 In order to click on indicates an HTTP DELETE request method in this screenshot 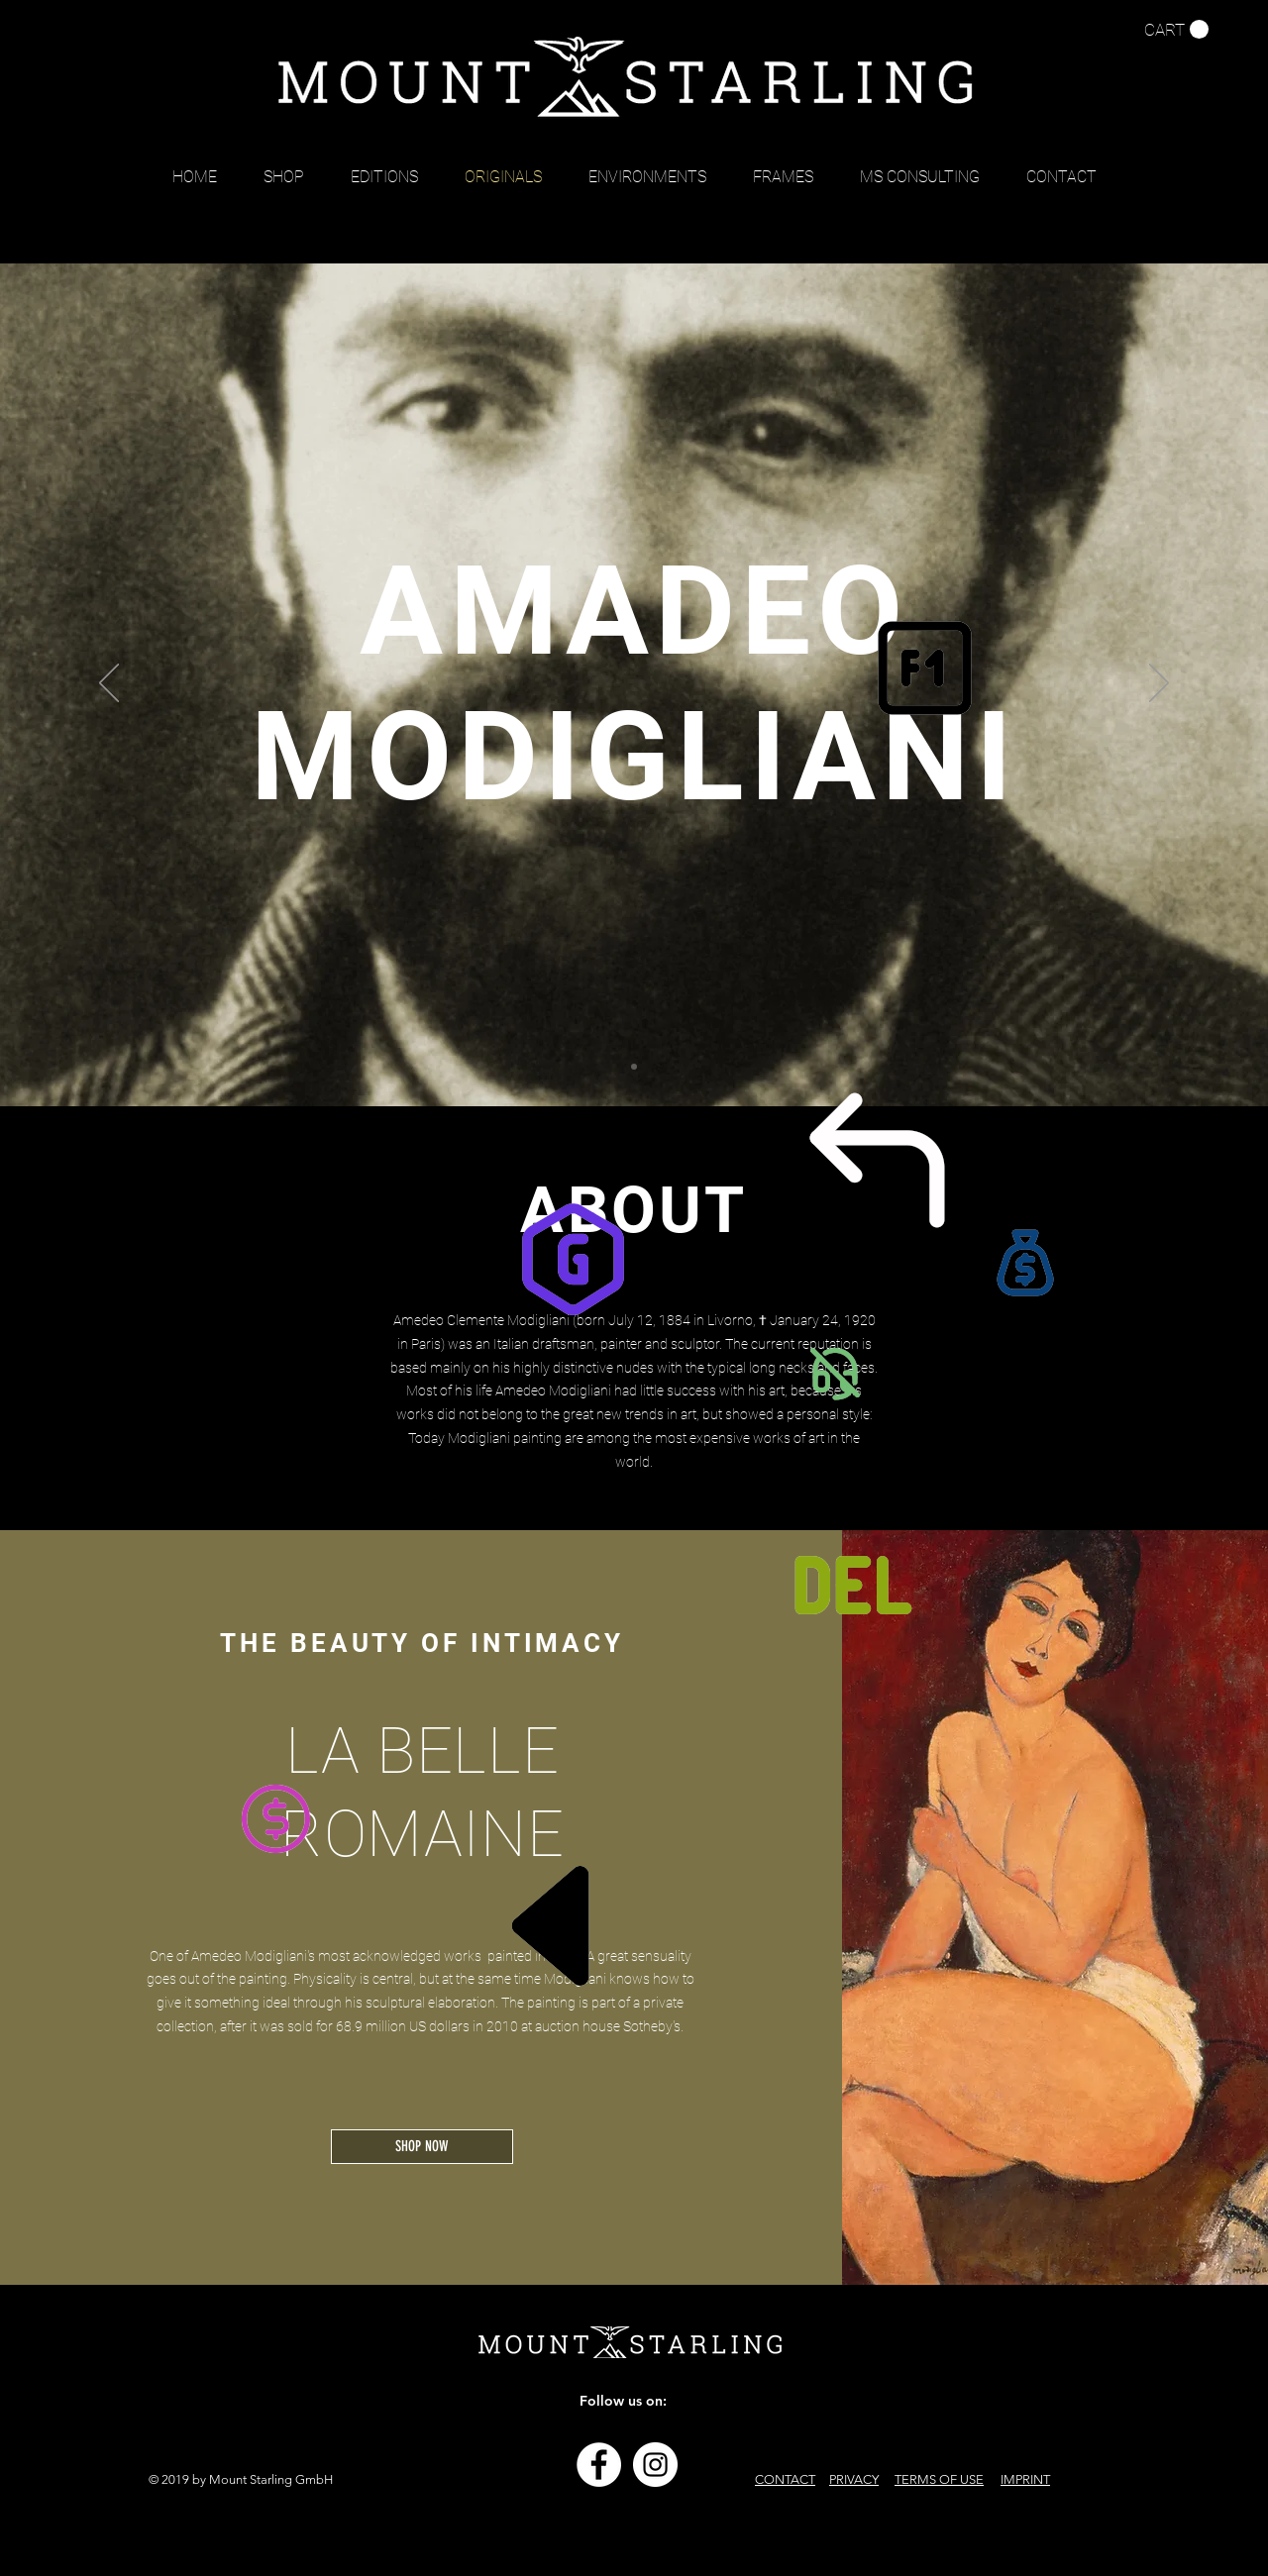, I will do `click(853, 1585)`.